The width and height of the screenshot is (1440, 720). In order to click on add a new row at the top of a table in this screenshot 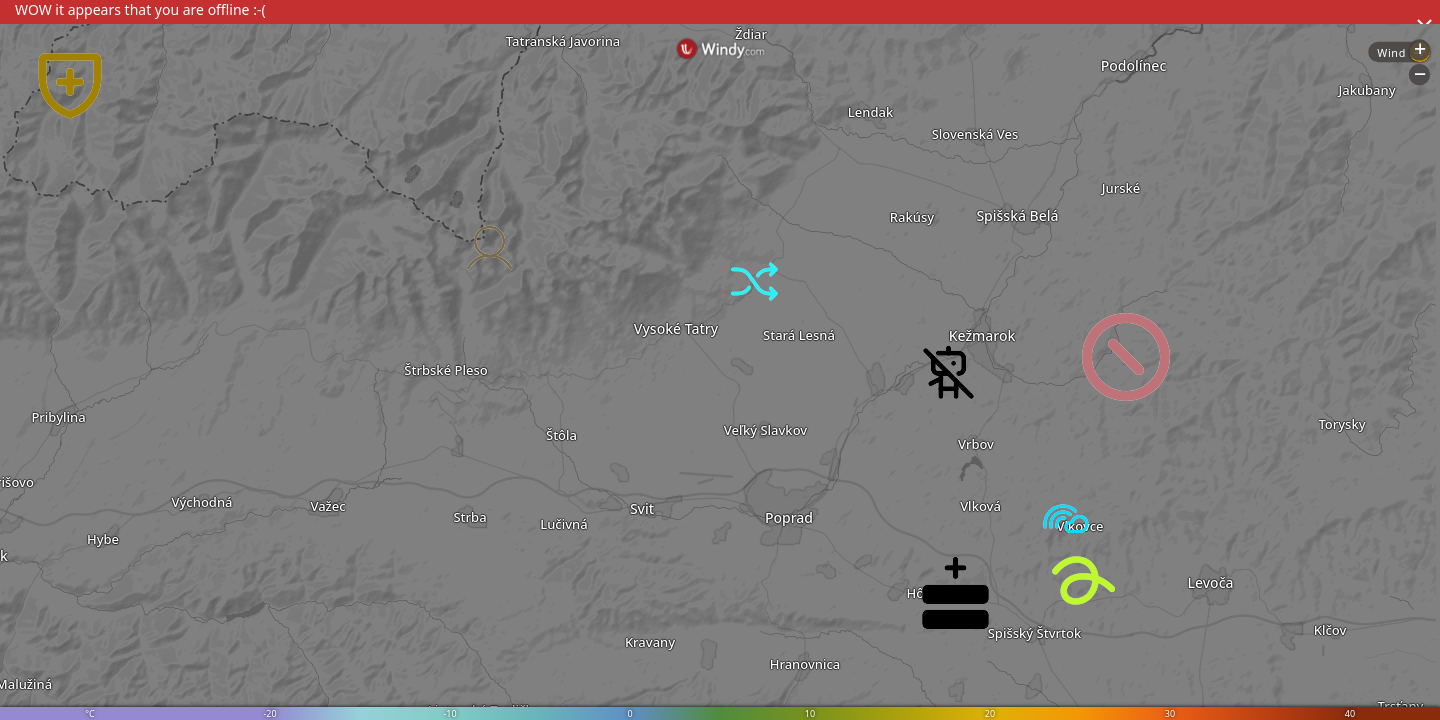, I will do `click(955, 598)`.